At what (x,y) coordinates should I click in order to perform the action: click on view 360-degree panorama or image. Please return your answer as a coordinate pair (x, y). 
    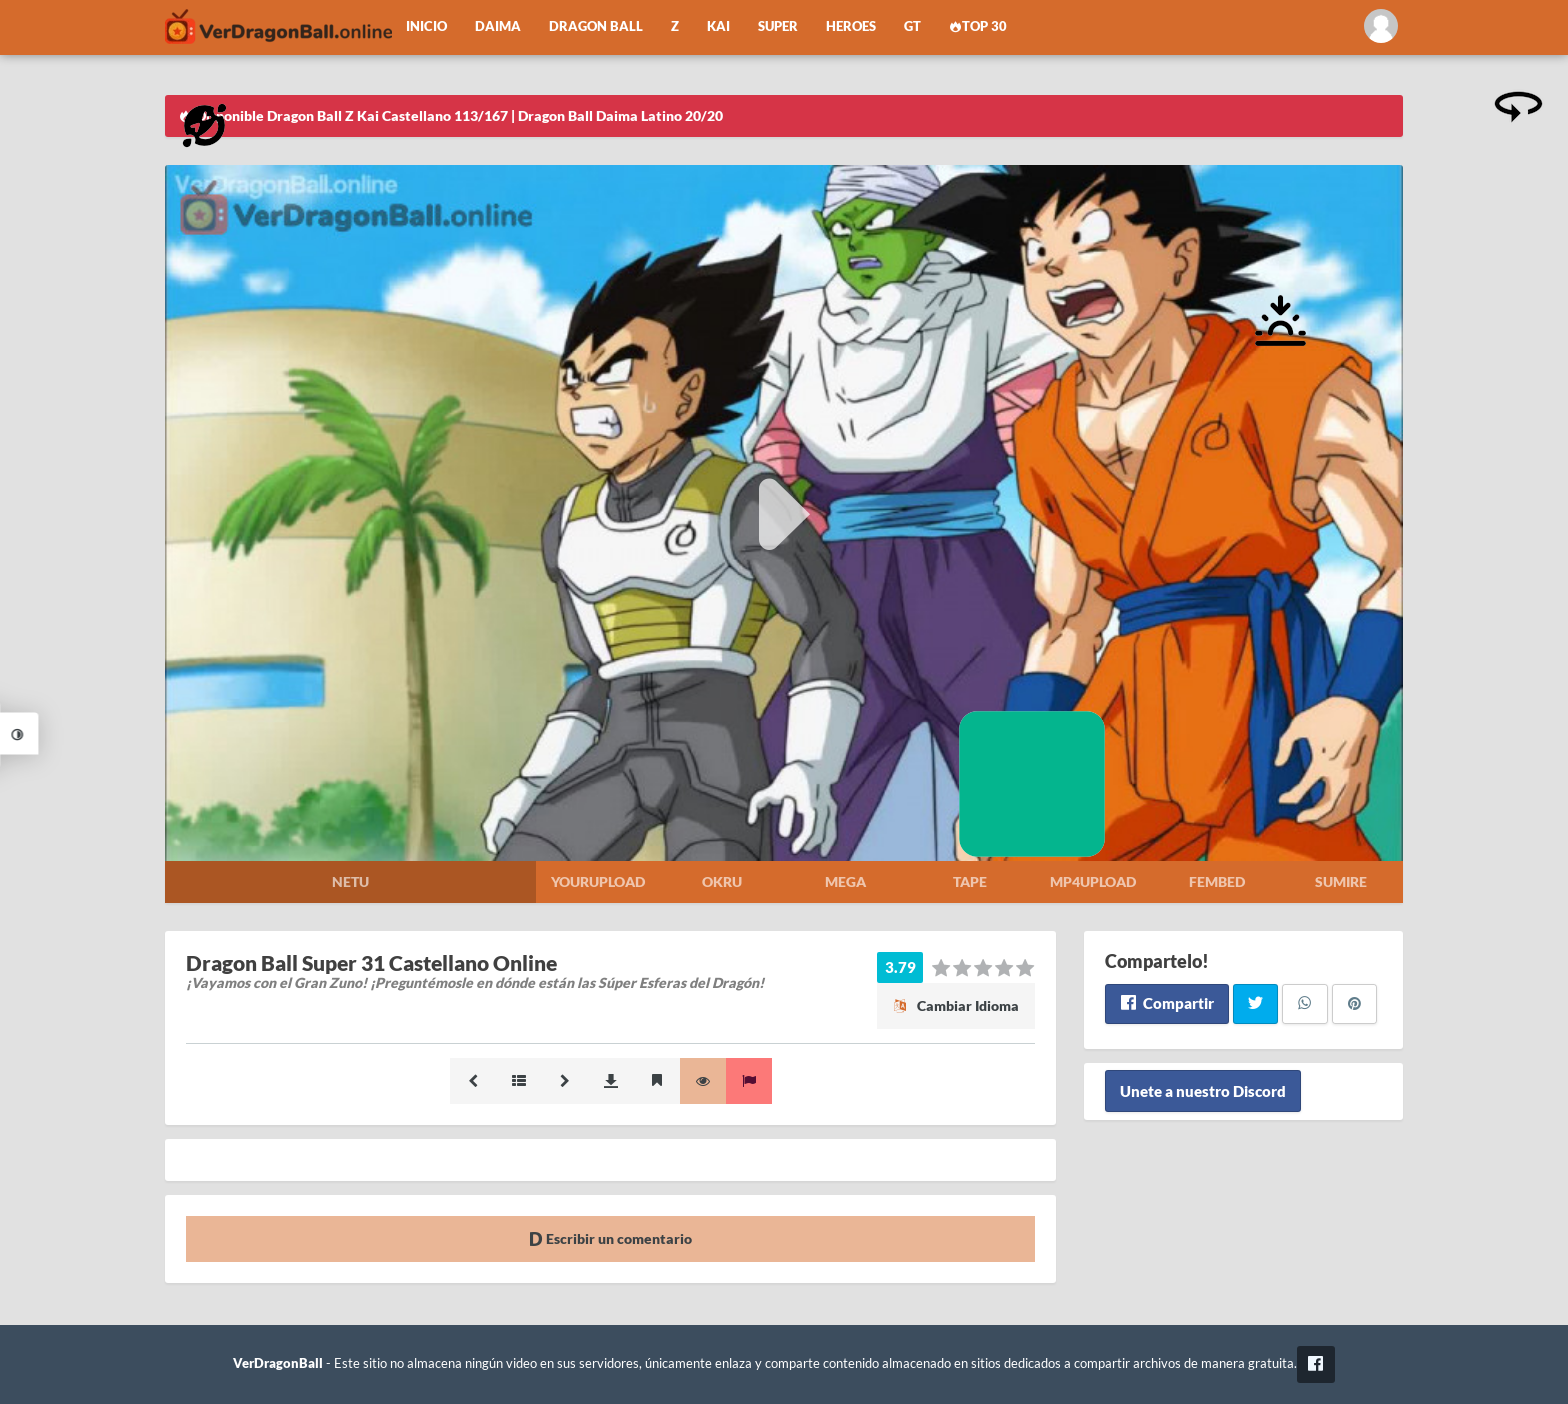
    Looking at the image, I should click on (1518, 103).